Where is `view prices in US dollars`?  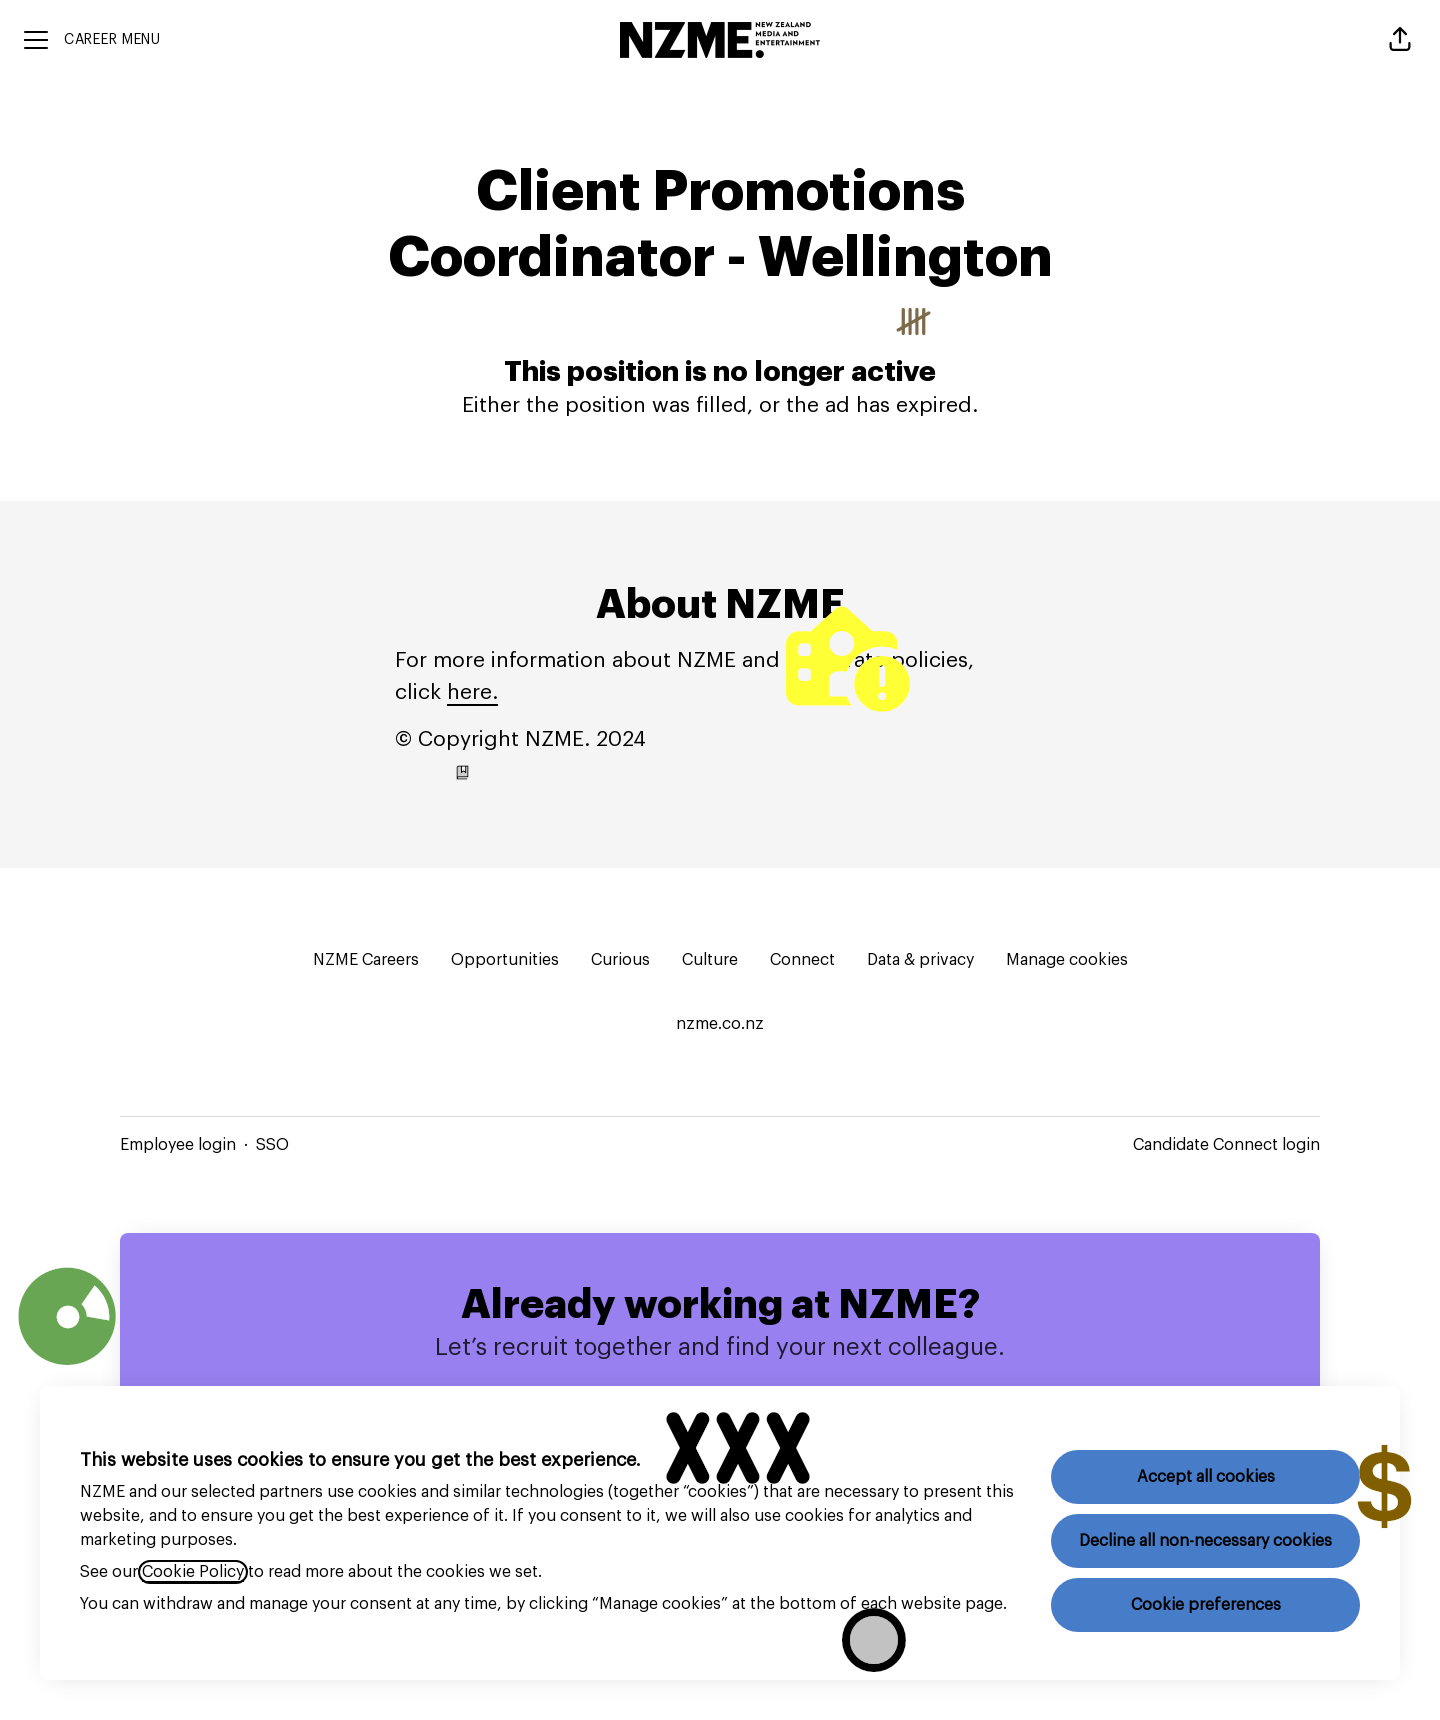
view prices in US dollars is located at coordinates (1384, 1486).